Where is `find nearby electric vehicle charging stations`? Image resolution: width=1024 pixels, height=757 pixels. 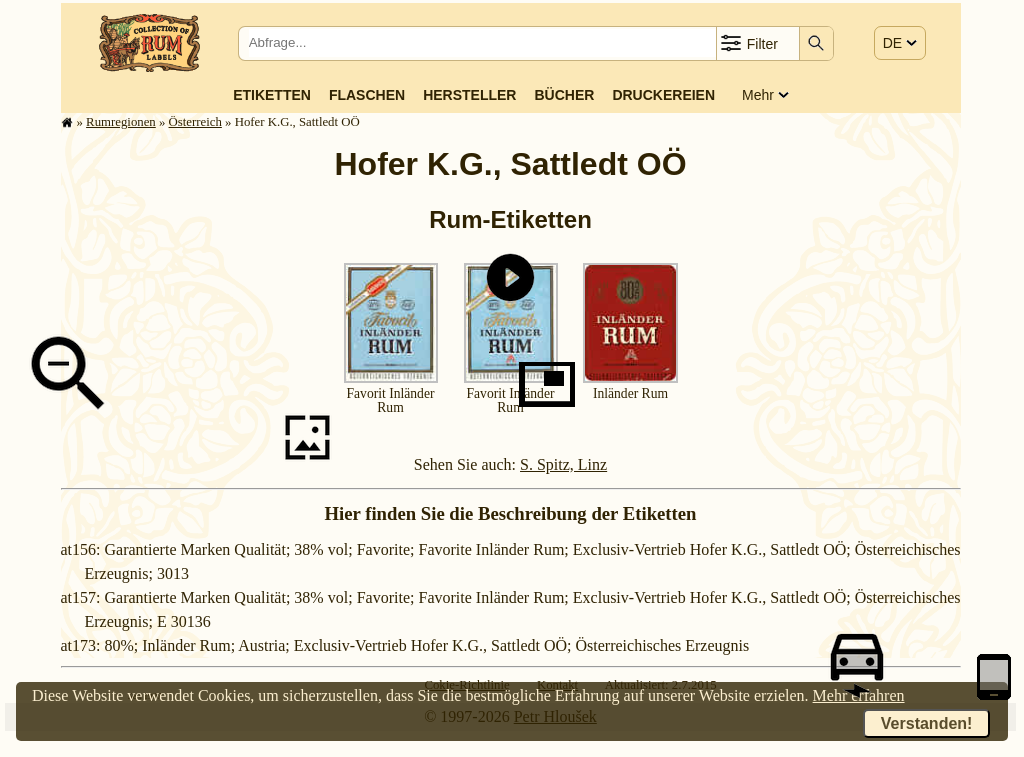 find nearby electric vehicle charging stations is located at coordinates (857, 666).